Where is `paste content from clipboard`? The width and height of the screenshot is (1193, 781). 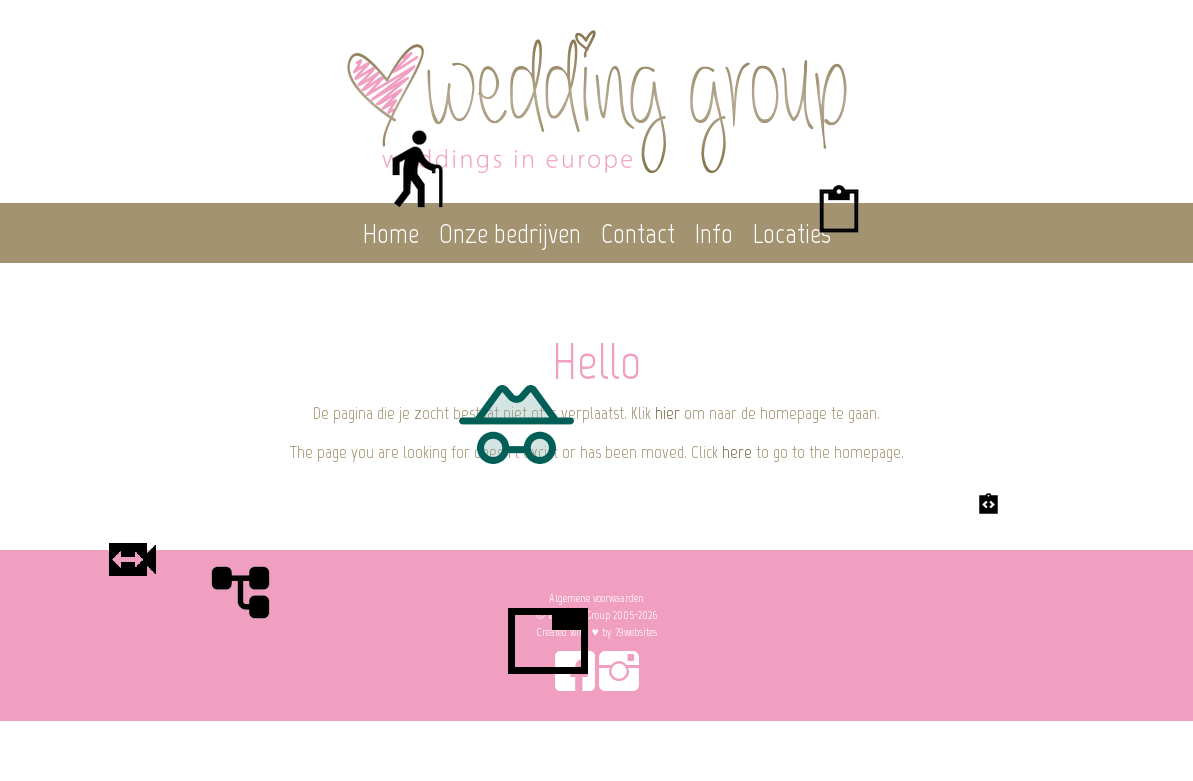
paste content from clipboard is located at coordinates (839, 211).